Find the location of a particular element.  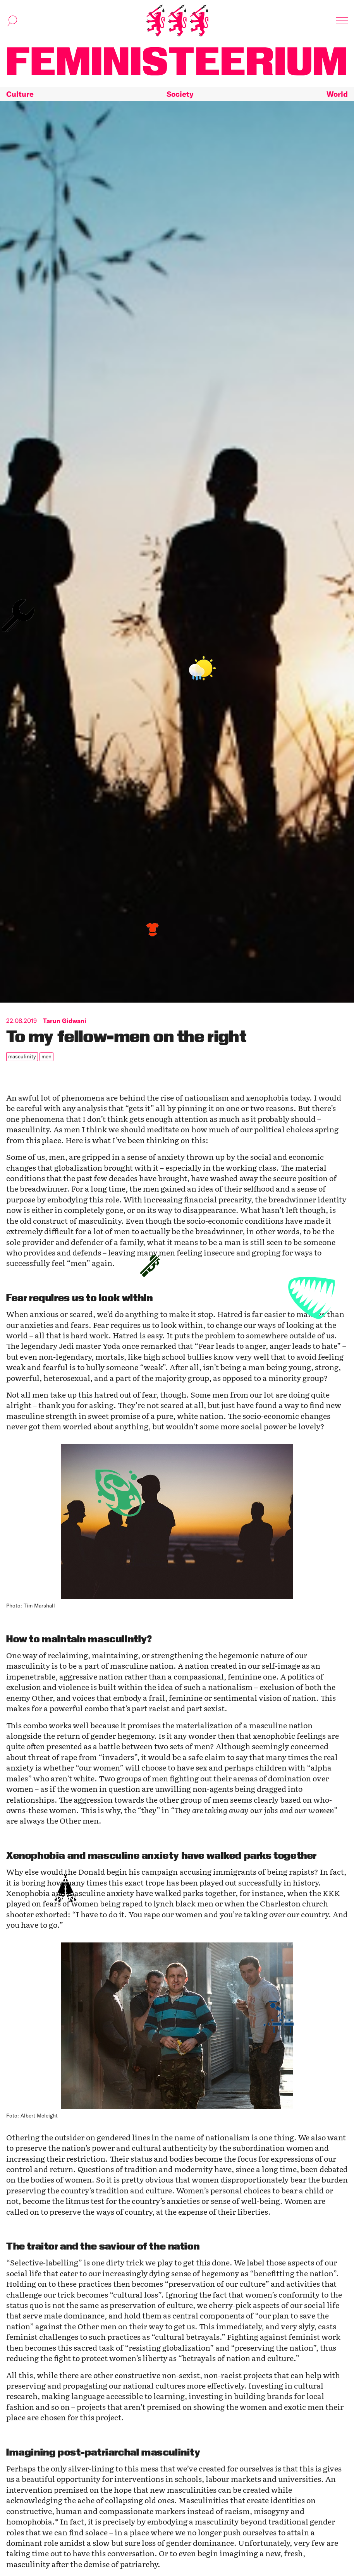

access settings or configuration options is located at coordinates (18, 616).